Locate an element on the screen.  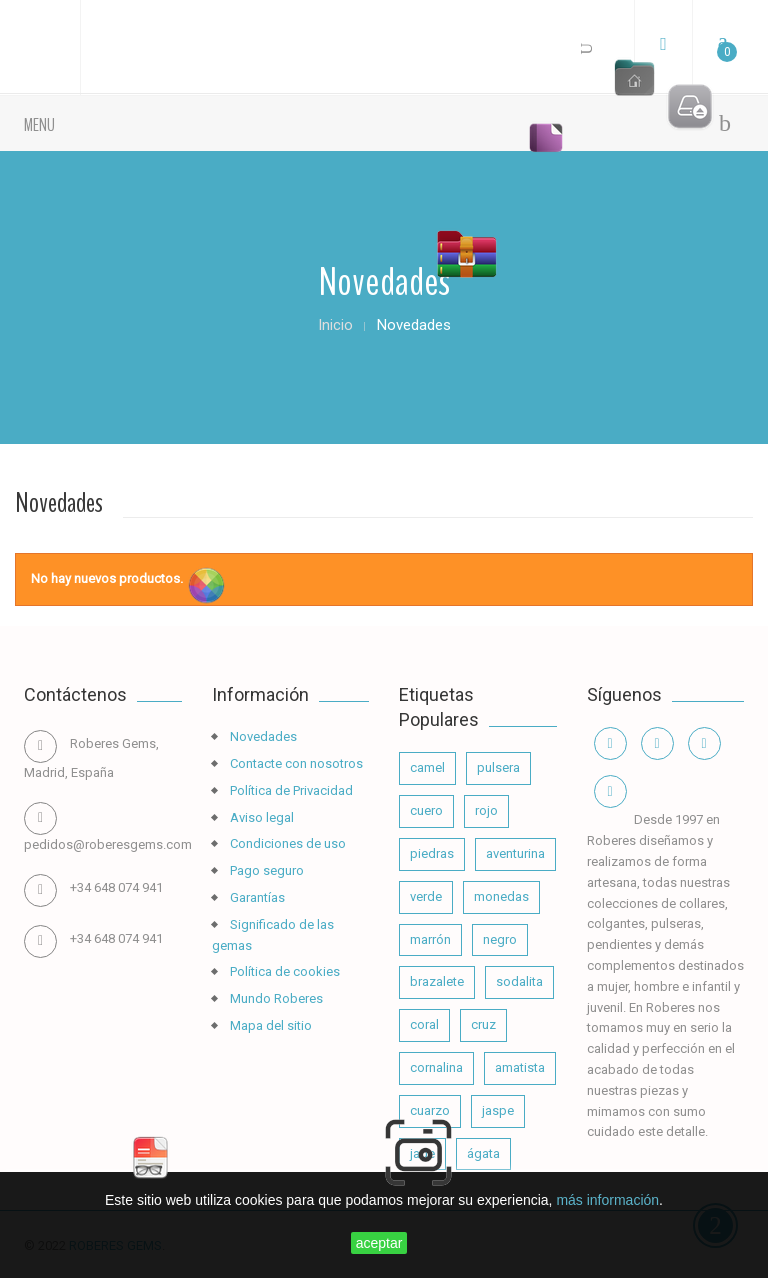
access your home folder is located at coordinates (634, 77).